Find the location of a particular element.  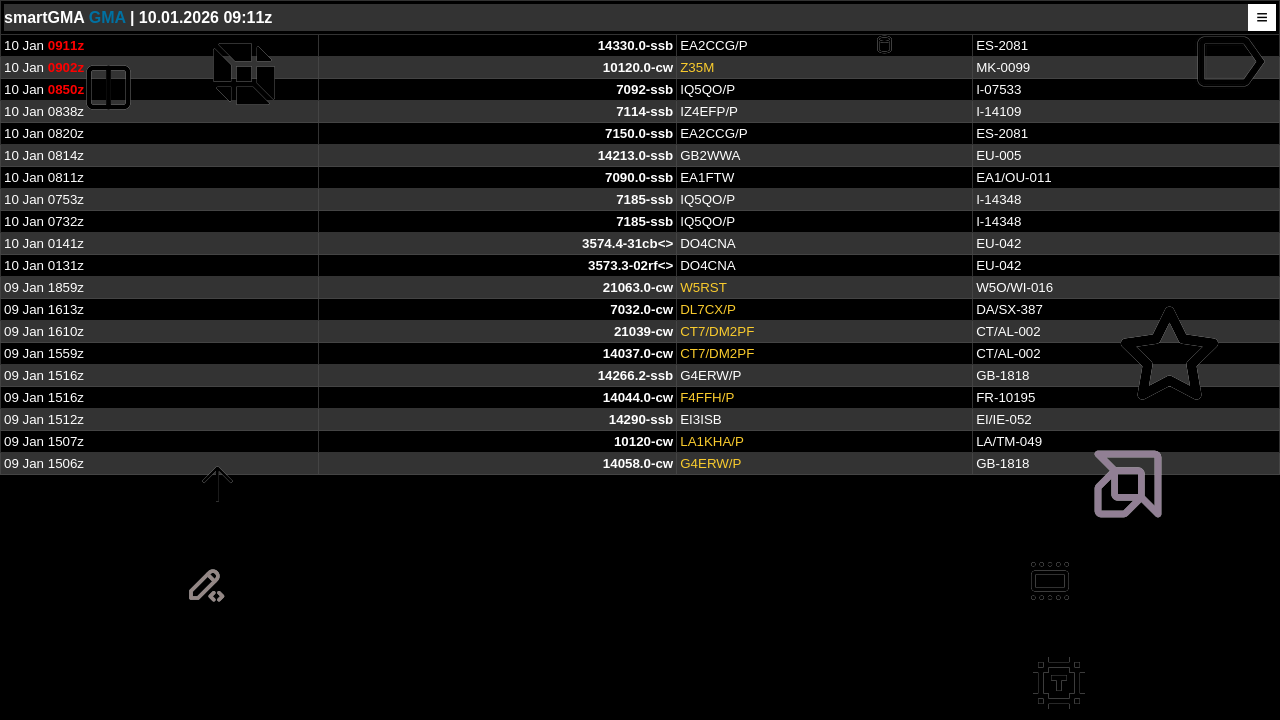

edit or write code is located at coordinates (205, 584).